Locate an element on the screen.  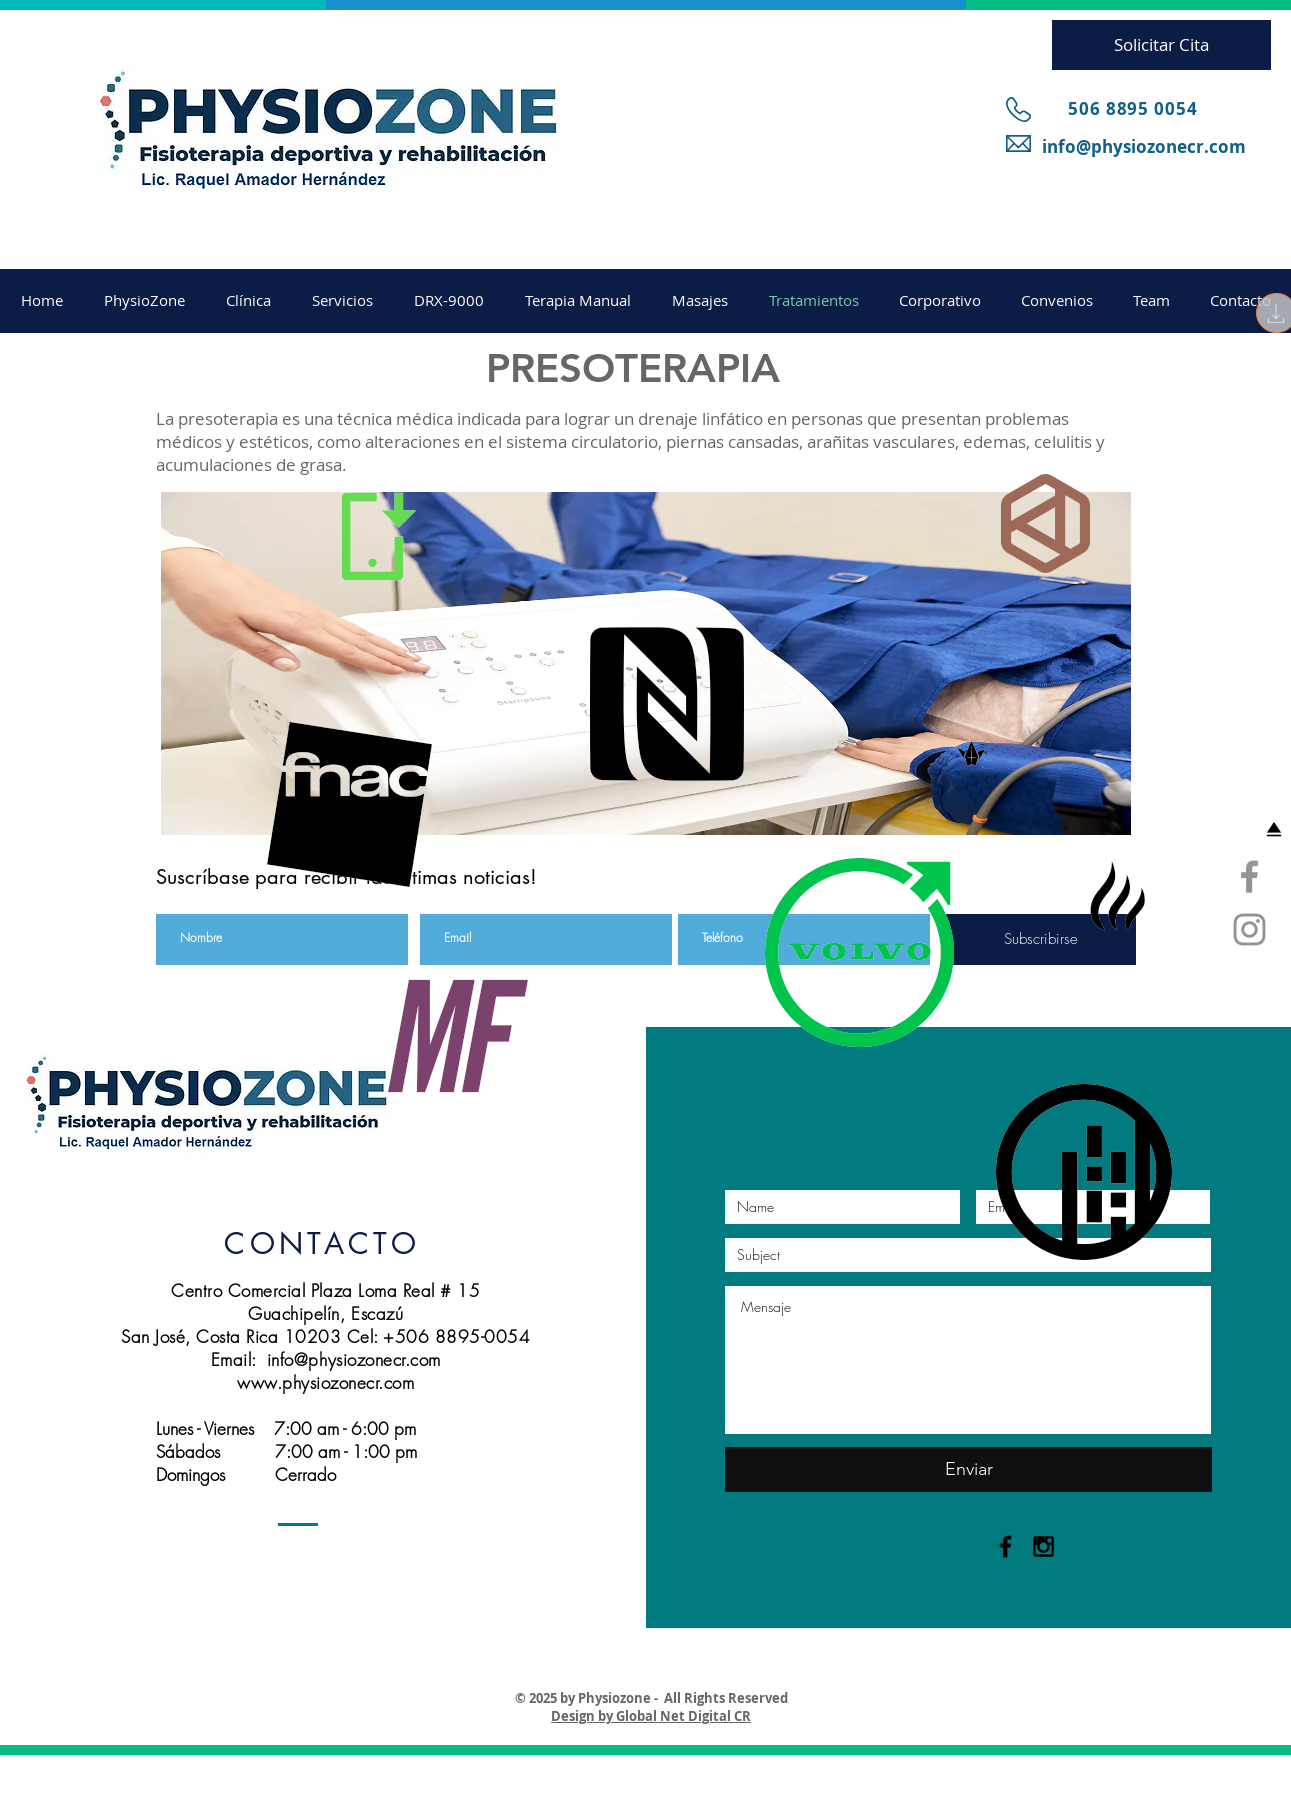
Volvo brand logo is located at coordinates (859, 952).